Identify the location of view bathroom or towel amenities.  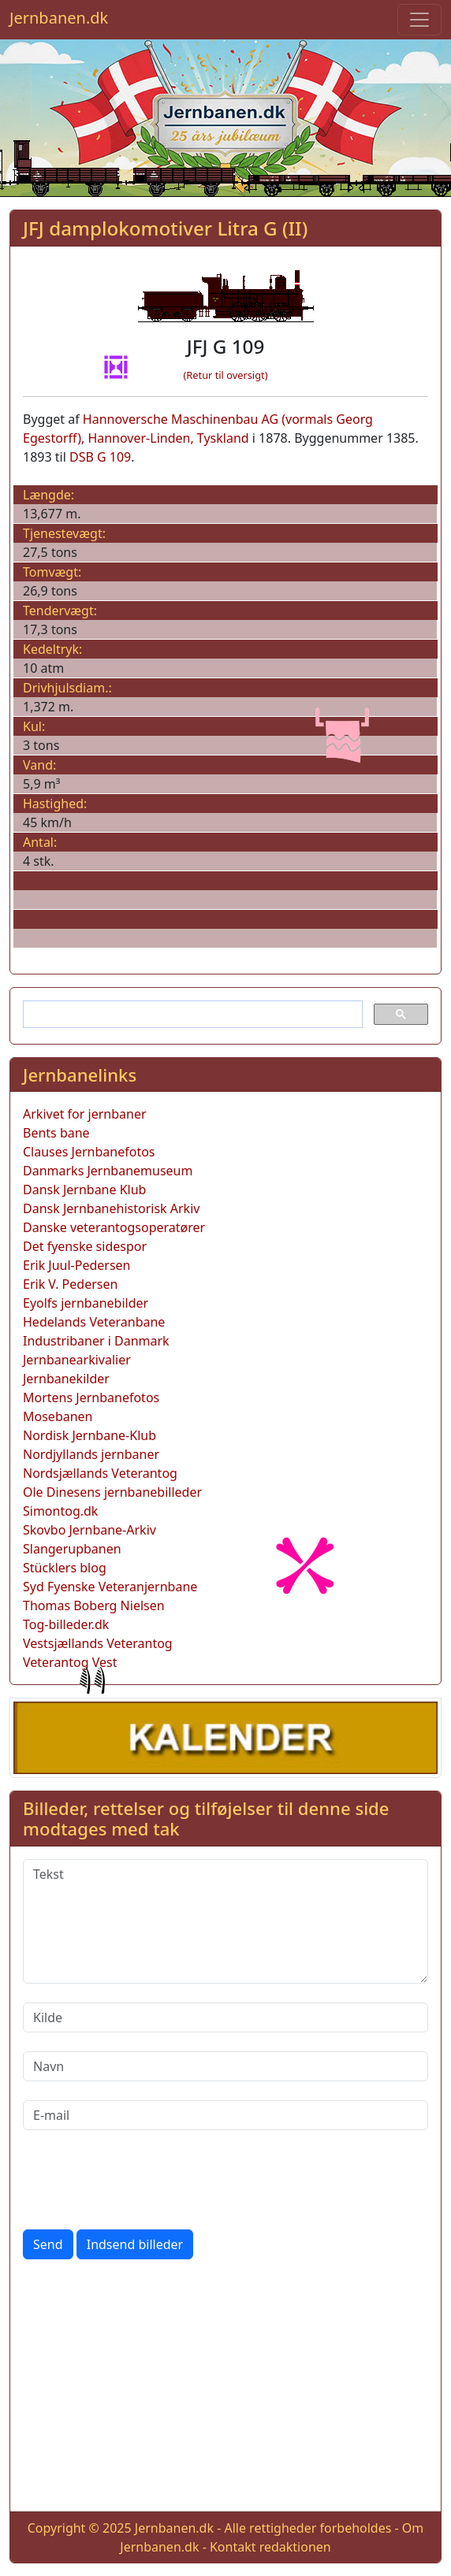
(342, 733).